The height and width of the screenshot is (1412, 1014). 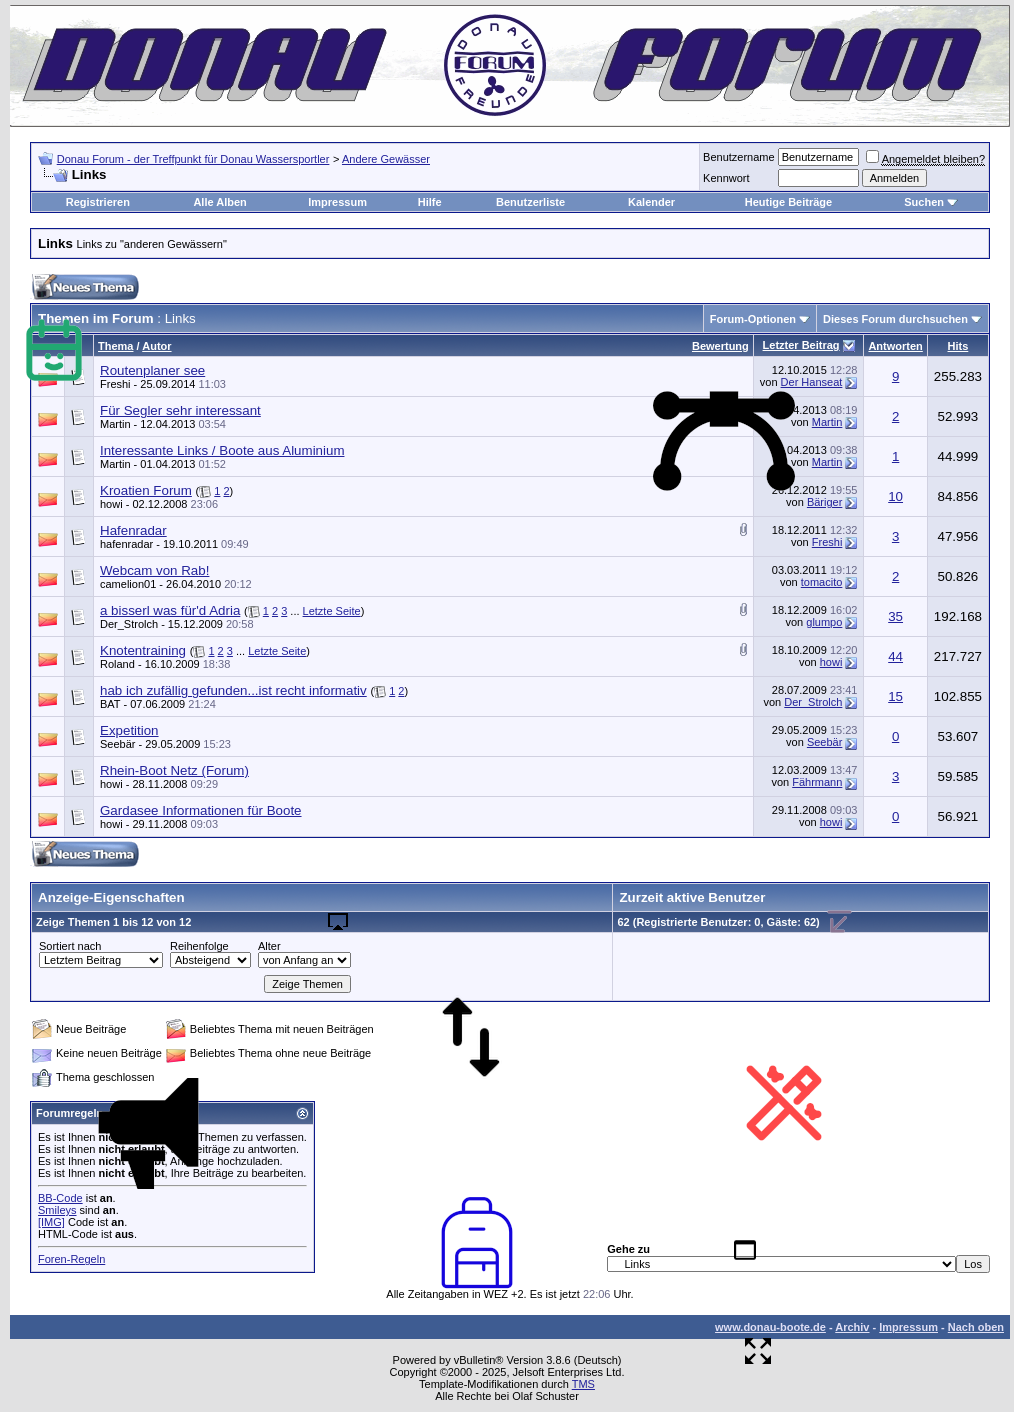 What do you see at coordinates (724, 441) in the screenshot?
I see `access vector editing tools` at bounding box center [724, 441].